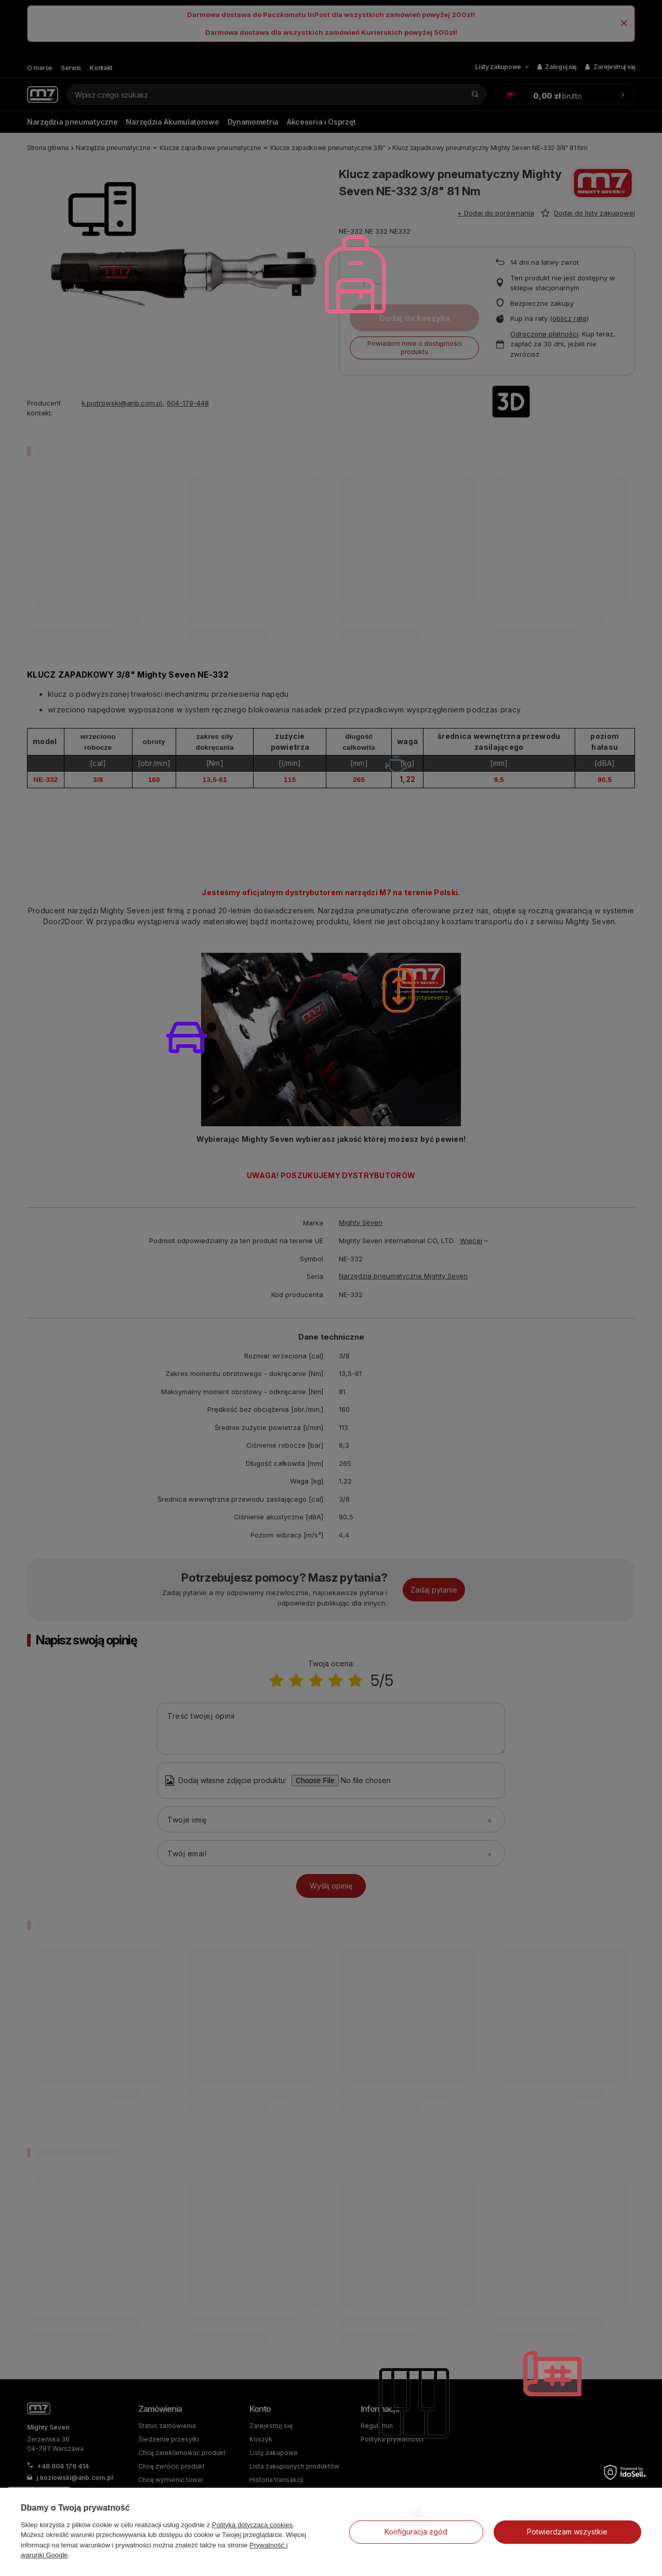 This screenshot has width=662, height=2576. I want to click on switch to 3D view mode, so click(511, 401).